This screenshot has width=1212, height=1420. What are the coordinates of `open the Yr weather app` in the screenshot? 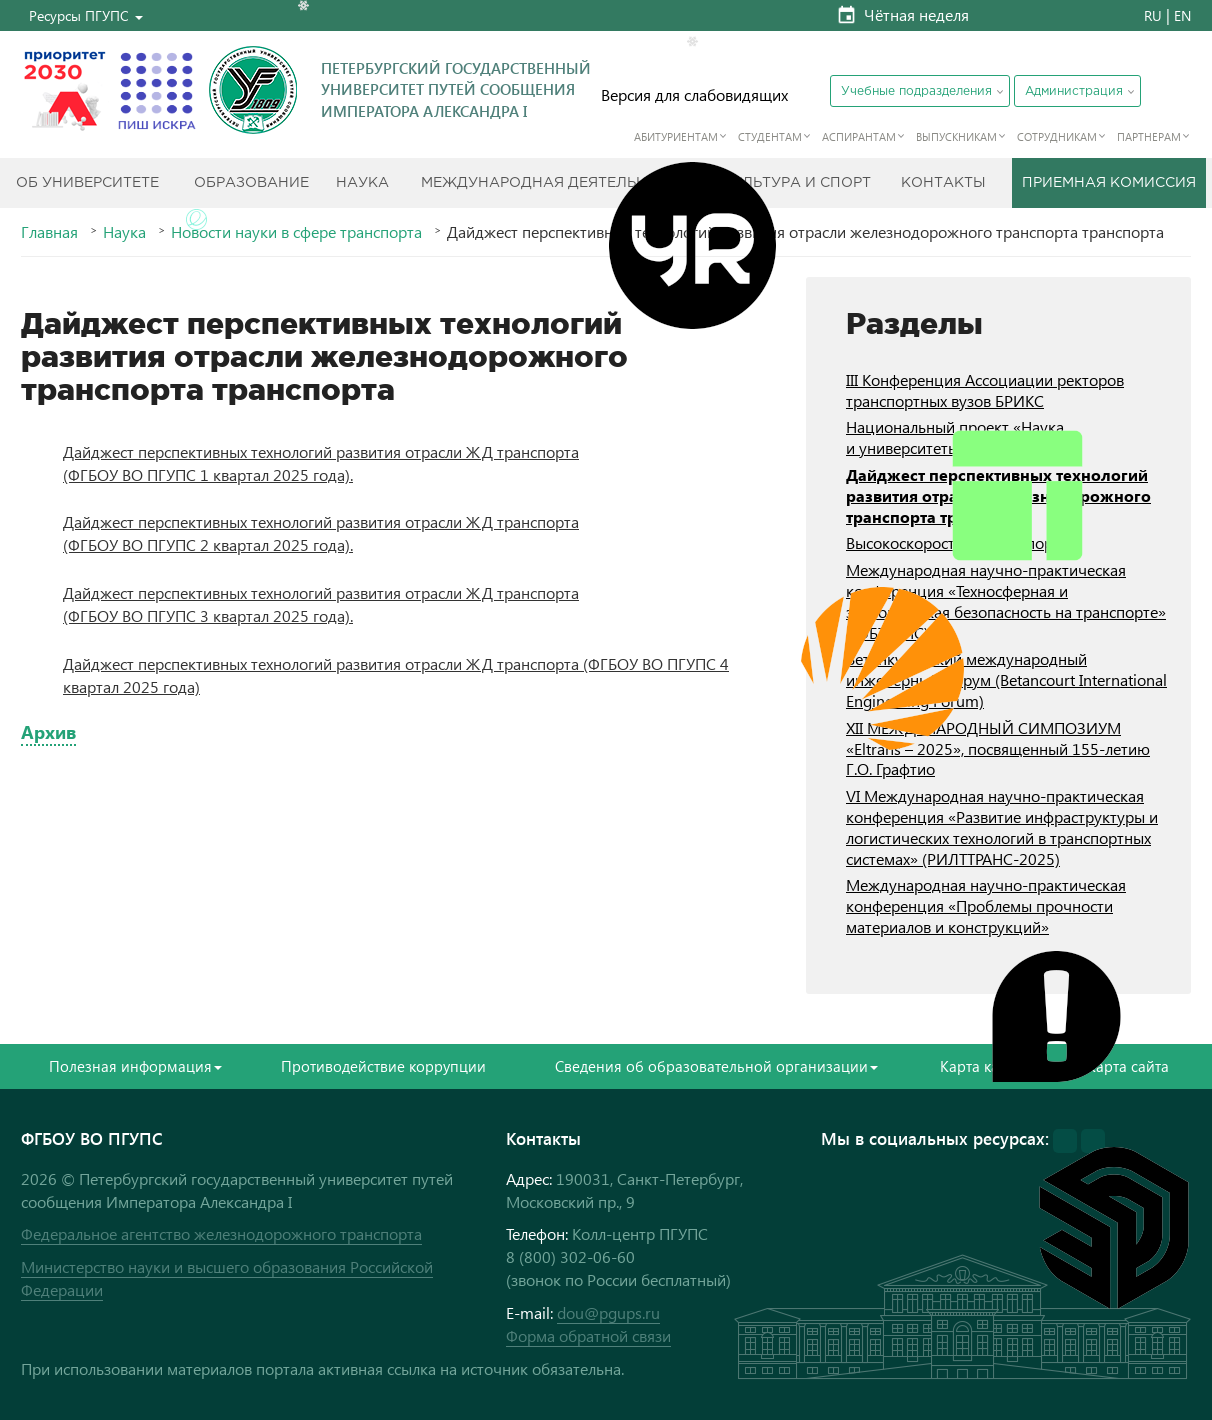 It's located at (692, 245).